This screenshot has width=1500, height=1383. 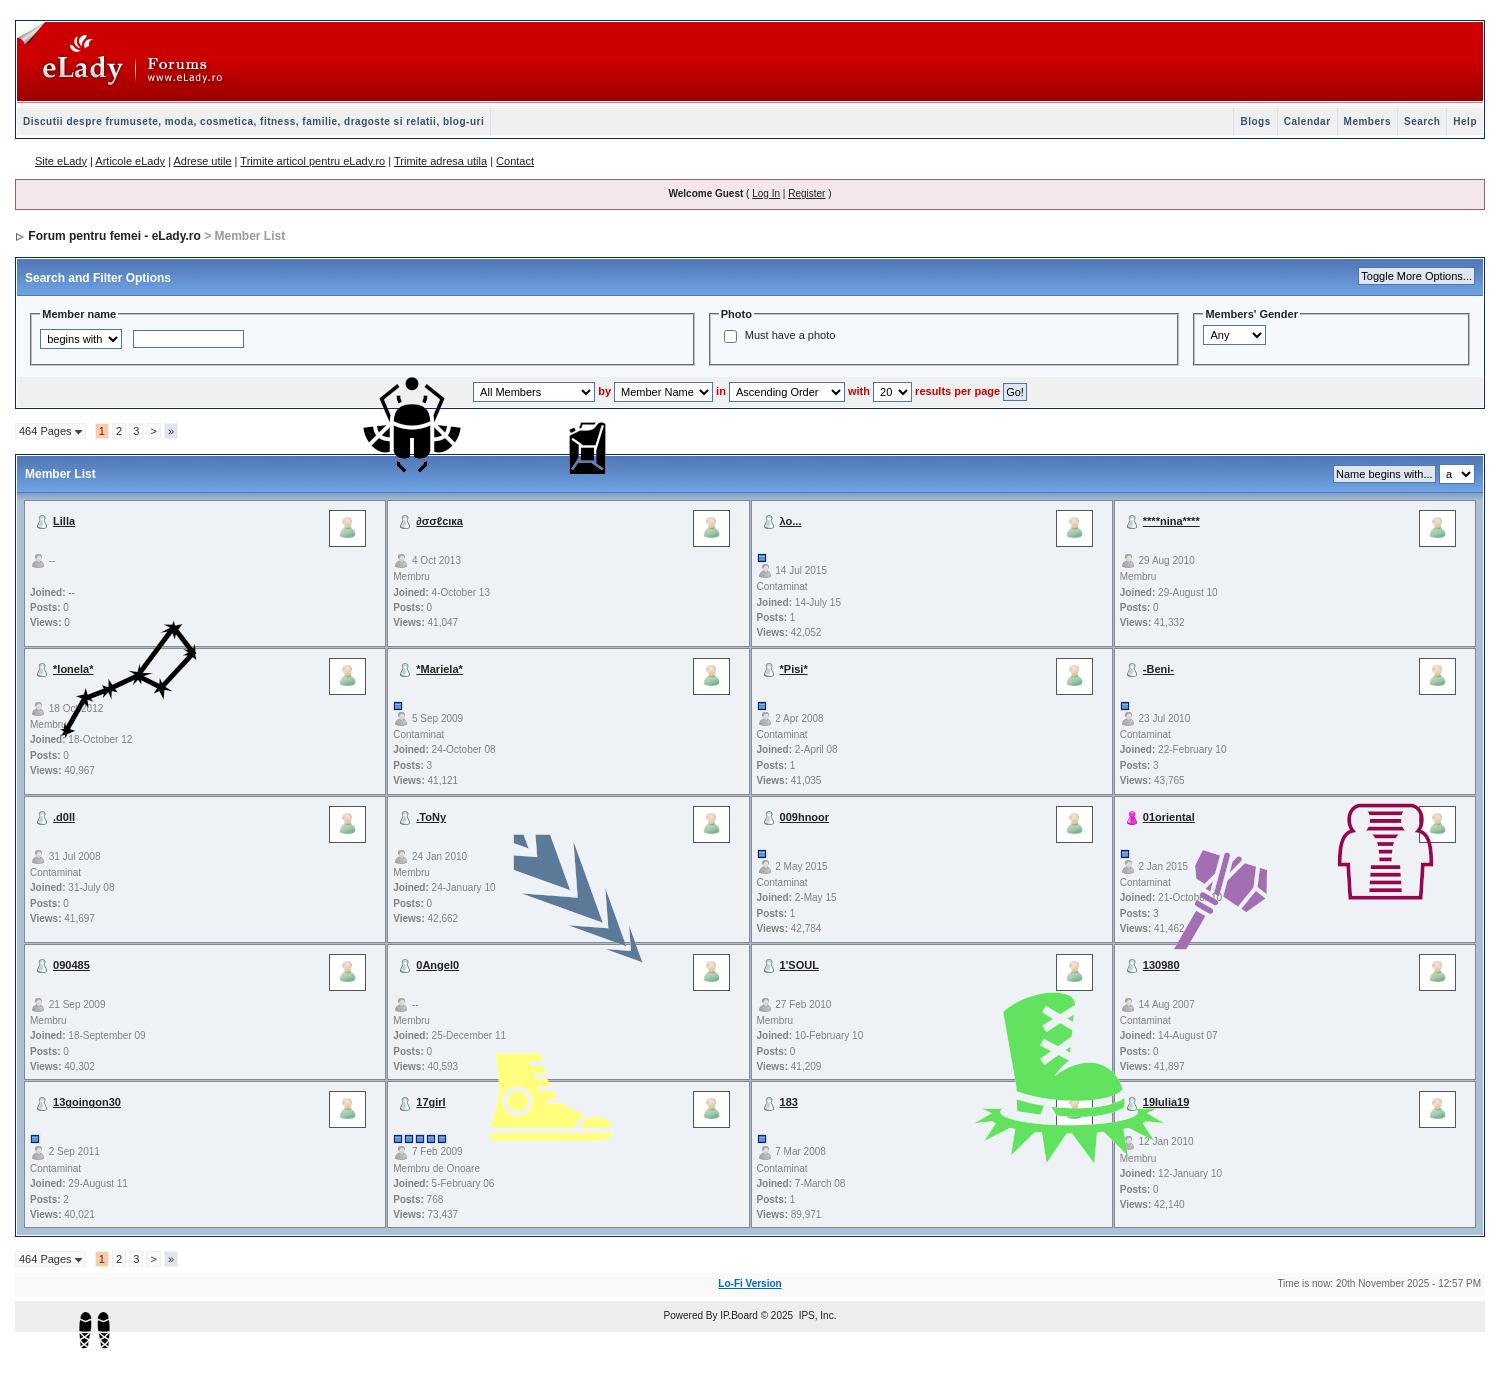 I want to click on fuel or gas container item in game inventory, so click(x=587, y=446).